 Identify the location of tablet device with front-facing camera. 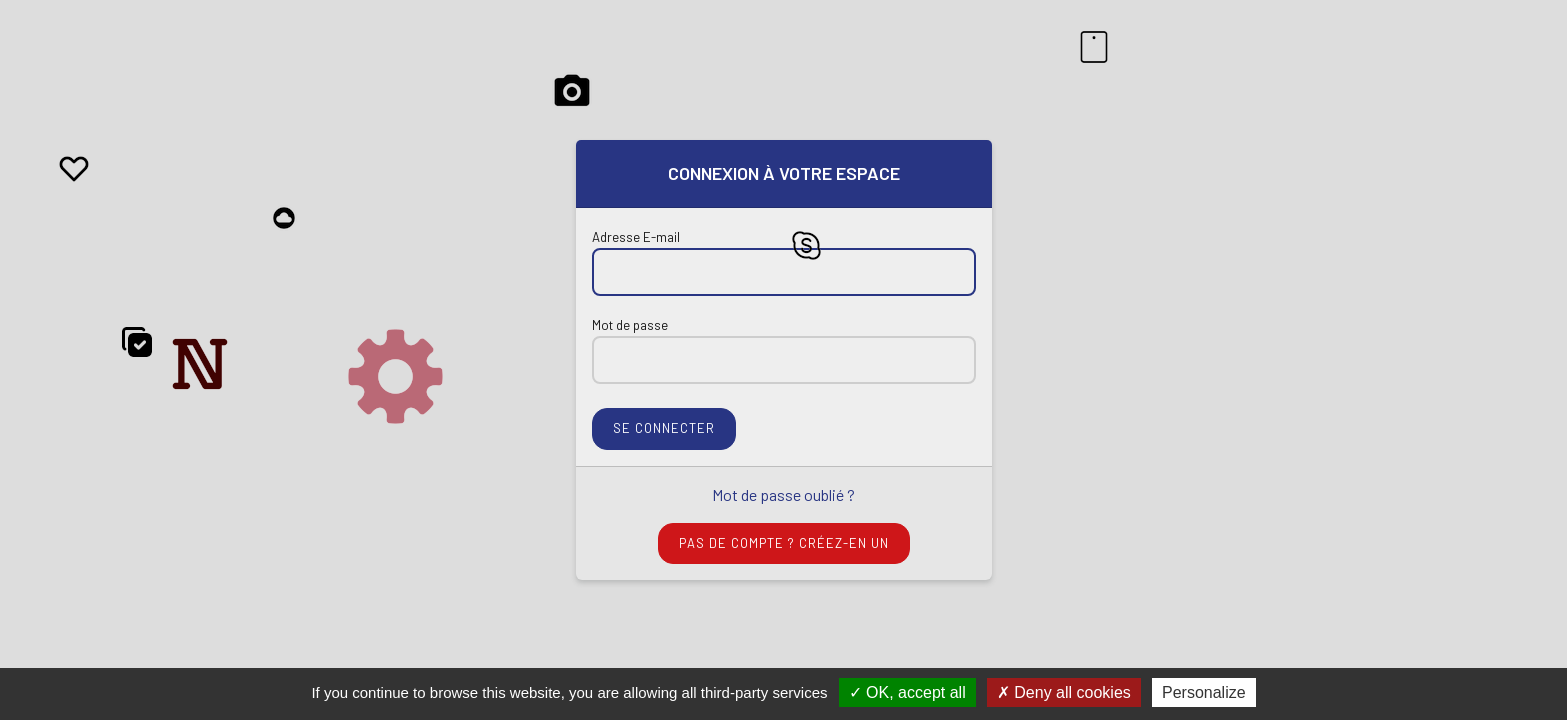
(1094, 47).